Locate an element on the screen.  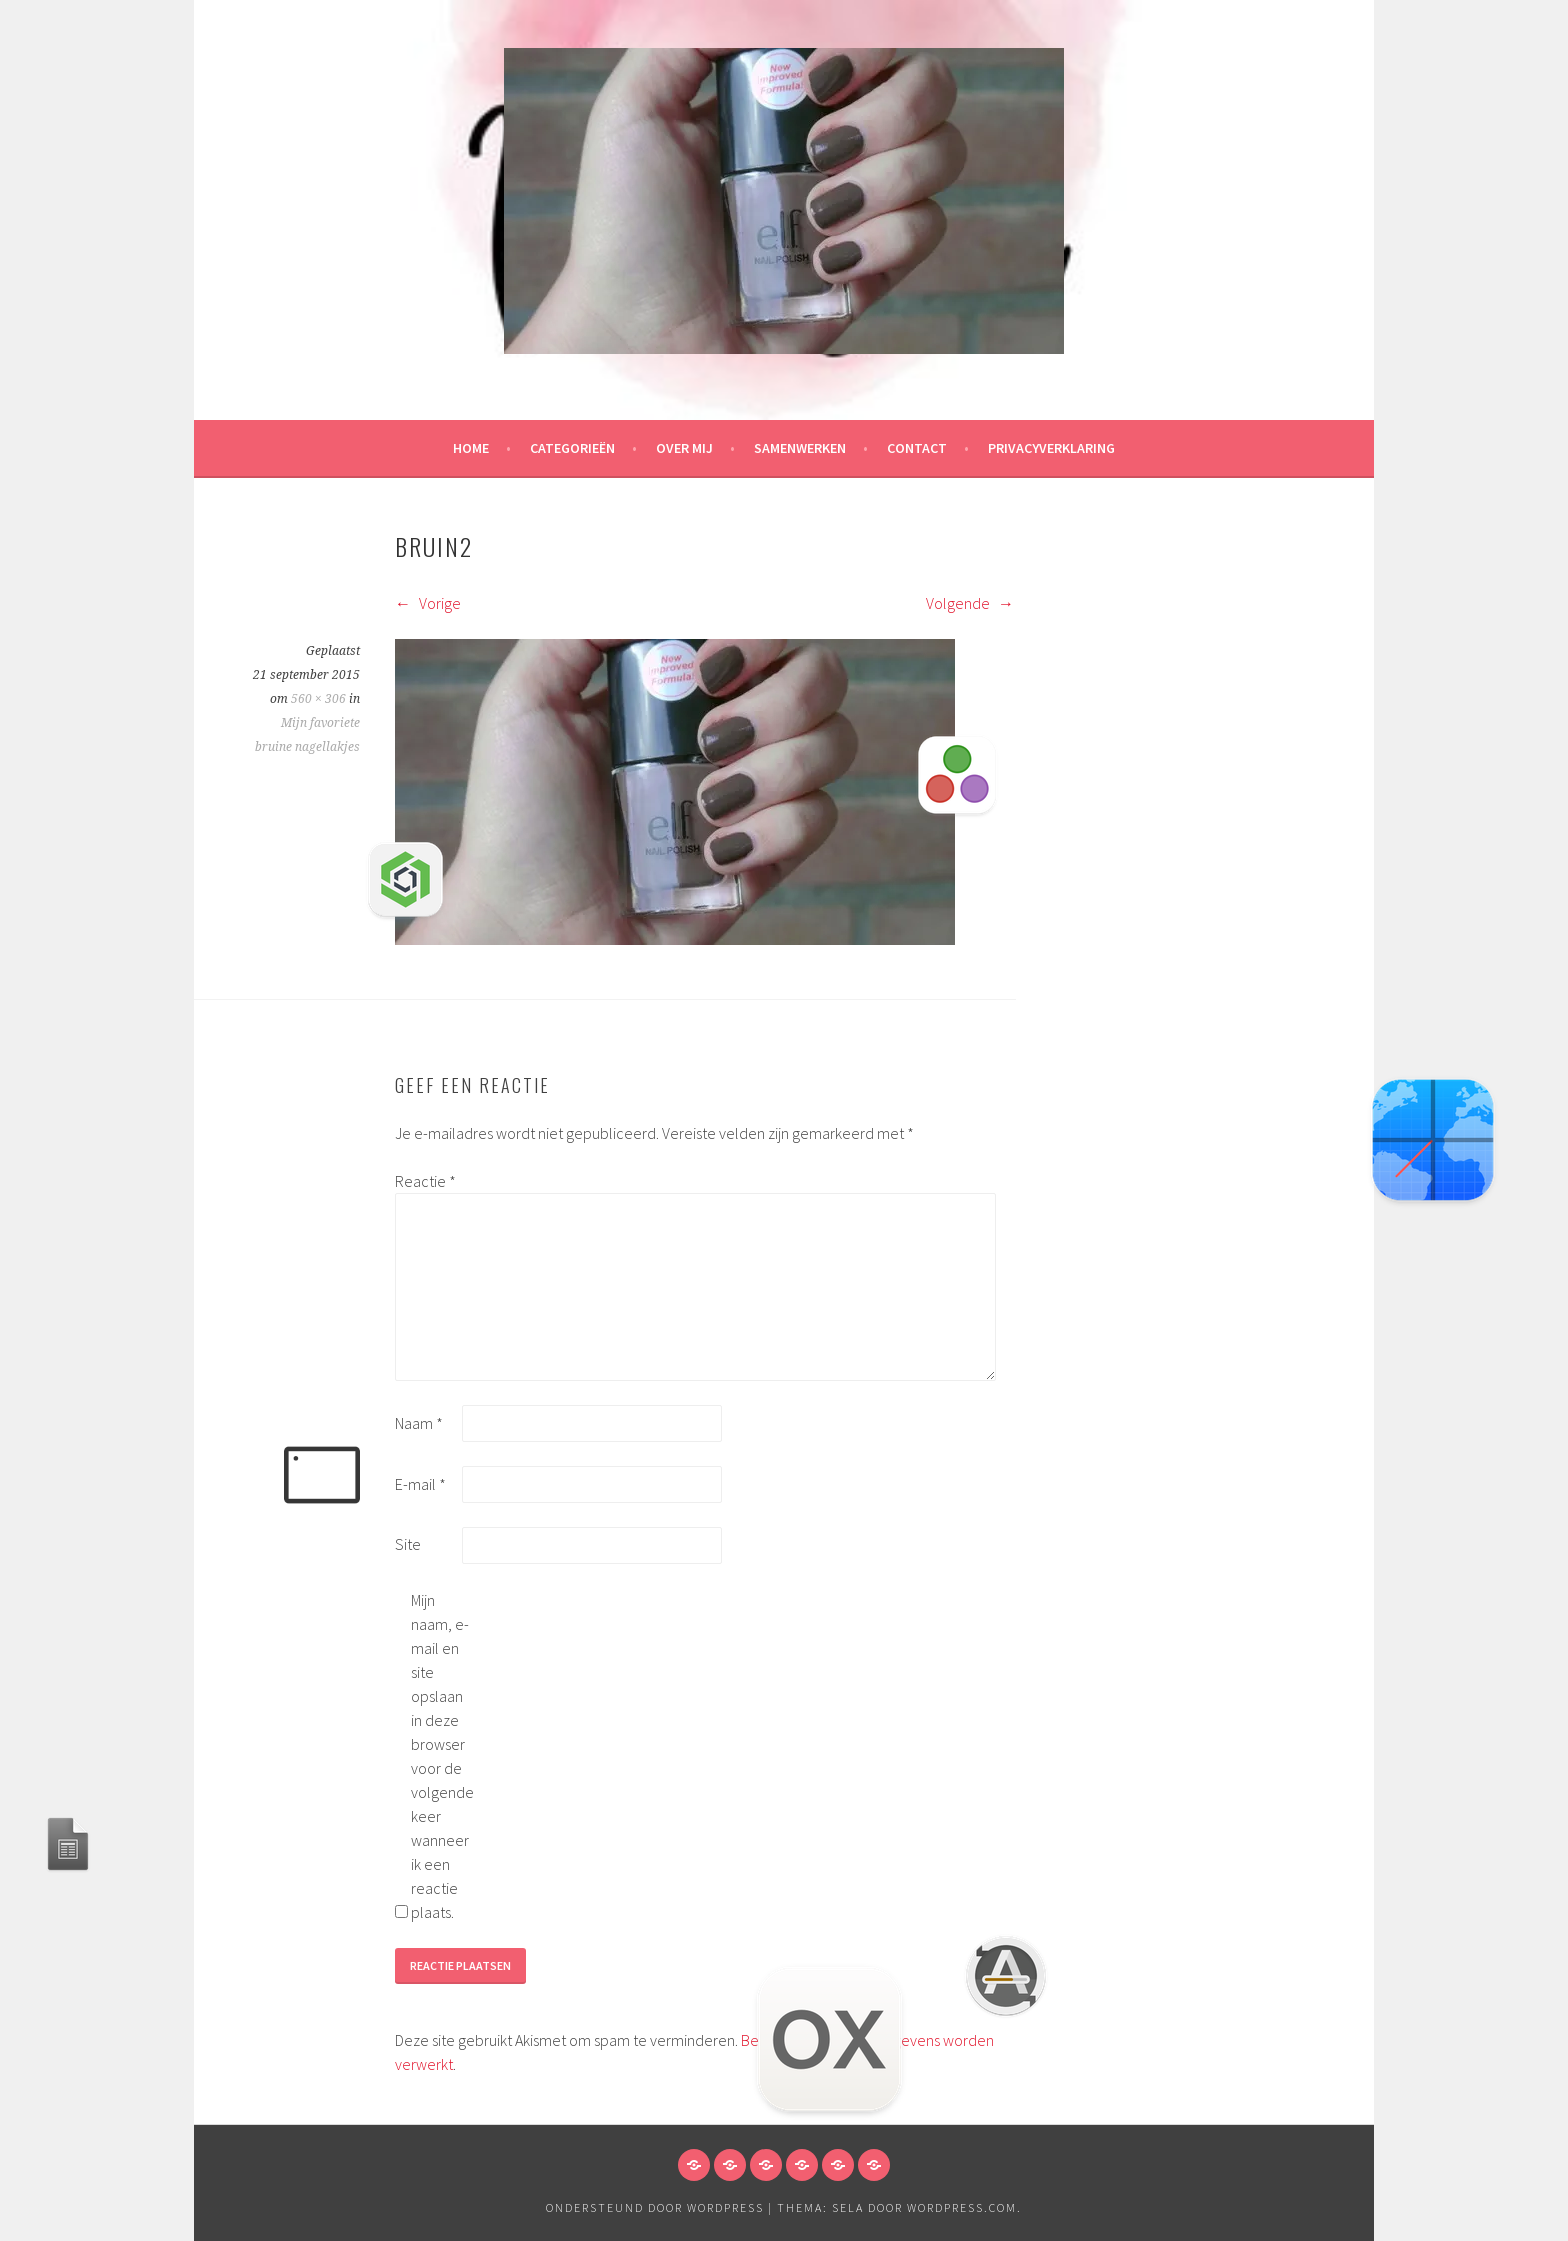
open onshape CAD application is located at coordinates (405, 879).